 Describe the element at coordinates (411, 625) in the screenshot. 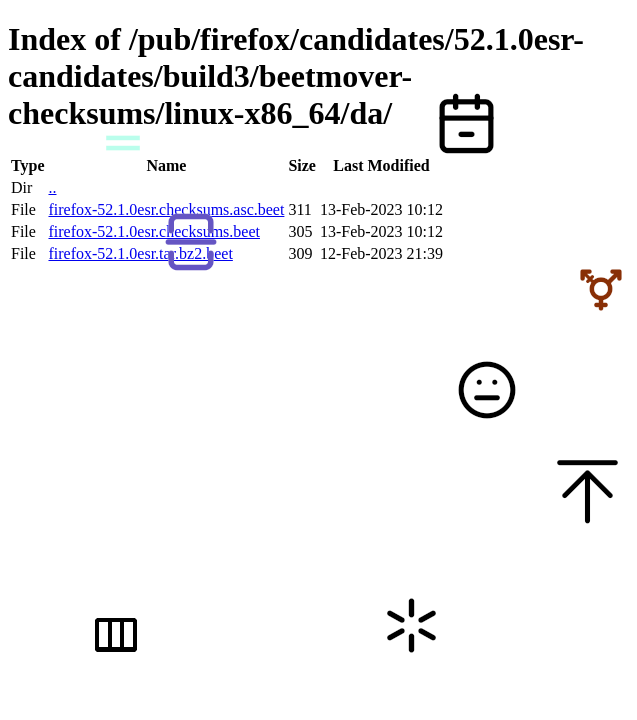

I see `walmart app or website link` at that location.